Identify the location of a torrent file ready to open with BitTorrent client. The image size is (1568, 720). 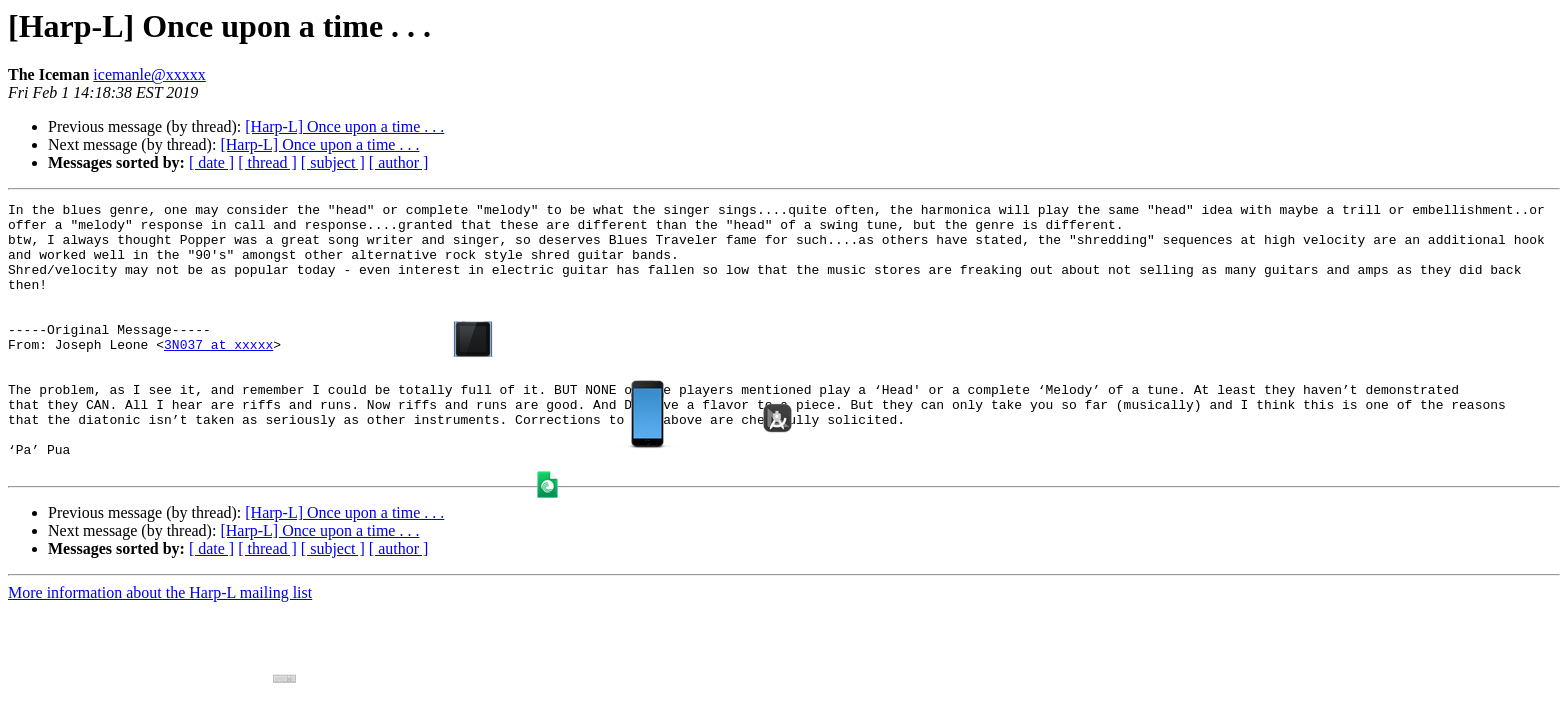
(547, 484).